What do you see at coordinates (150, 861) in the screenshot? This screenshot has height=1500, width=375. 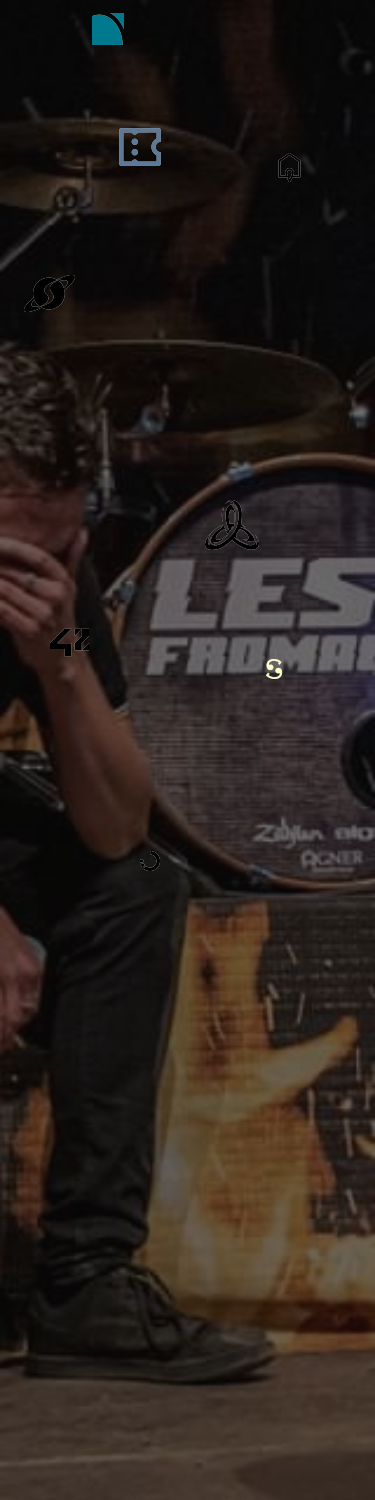 I see `open stagetimer app` at bounding box center [150, 861].